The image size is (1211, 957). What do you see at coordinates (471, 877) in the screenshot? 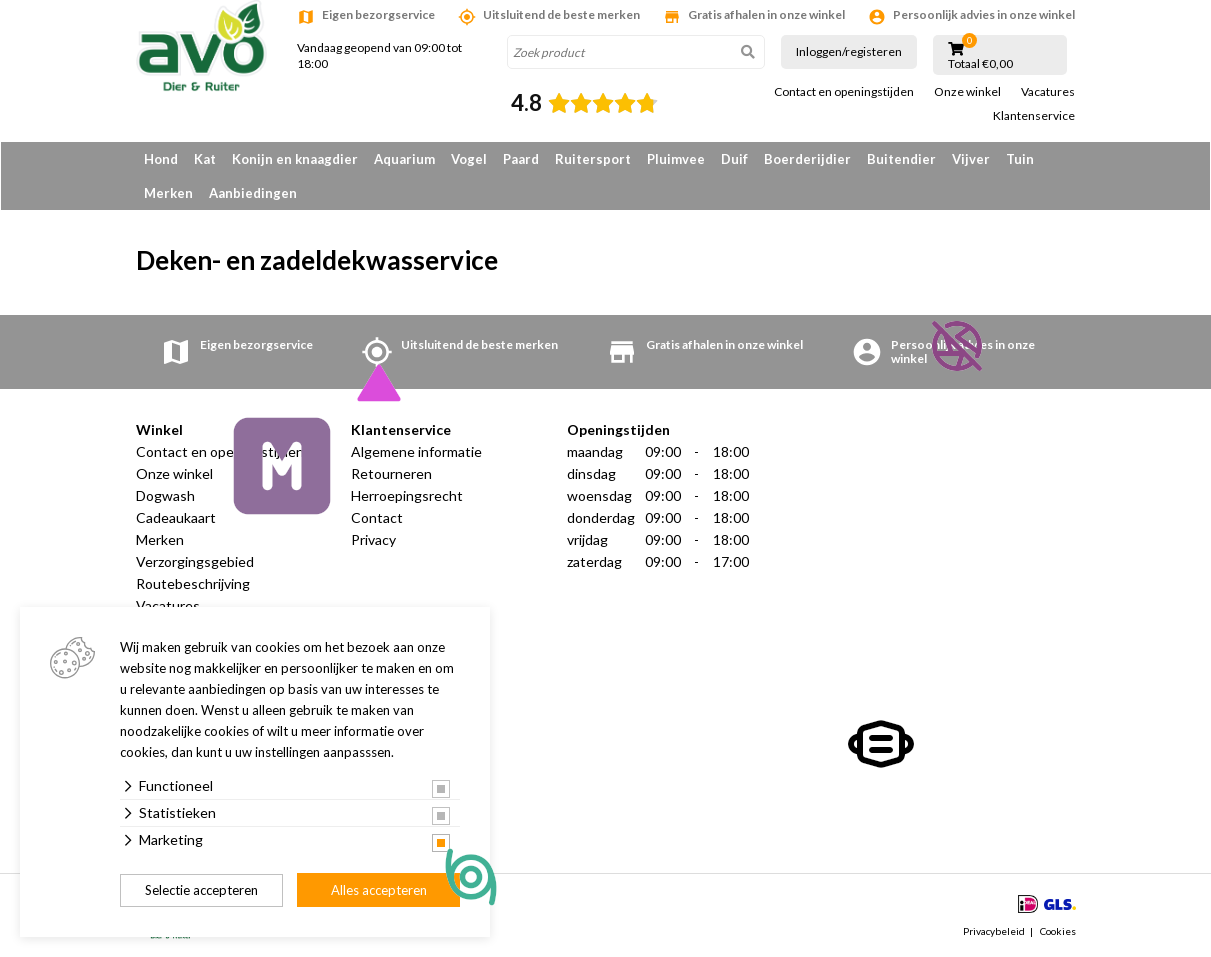
I see `indicates stormy or severe weather conditions` at bounding box center [471, 877].